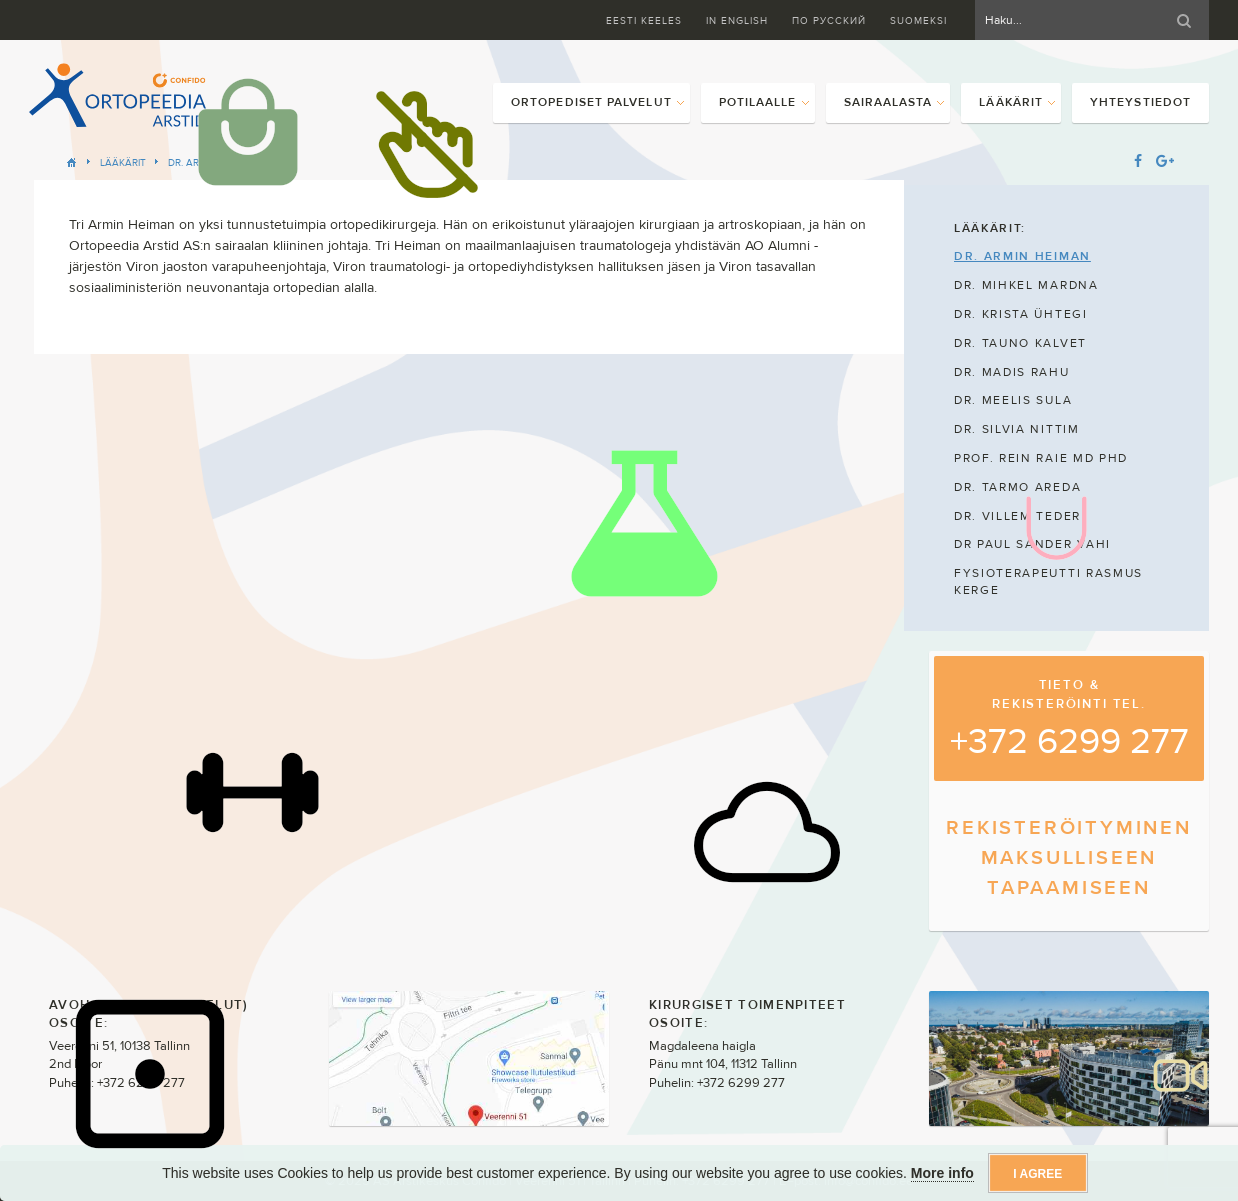 The width and height of the screenshot is (1238, 1201). What do you see at coordinates (248, 132) in the screenshot?
I see `view your shopping bag` at bounding box center [248, 132].